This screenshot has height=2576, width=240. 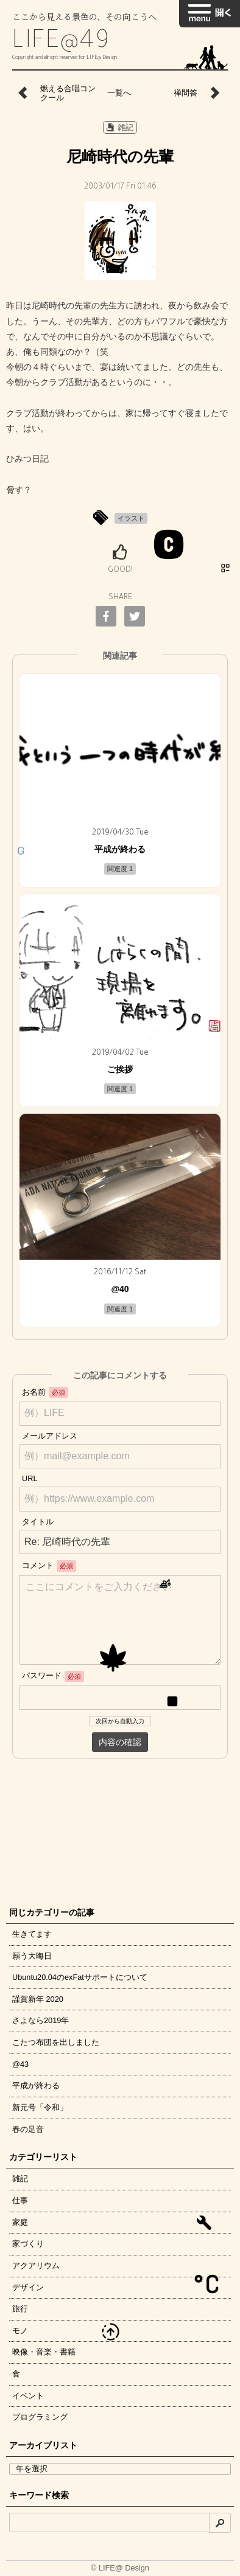 What do you see at coordinates (113, 1658) in the screenshot?
I see `indicates cannabis-related products or content` at bounding box center [113, 1658].